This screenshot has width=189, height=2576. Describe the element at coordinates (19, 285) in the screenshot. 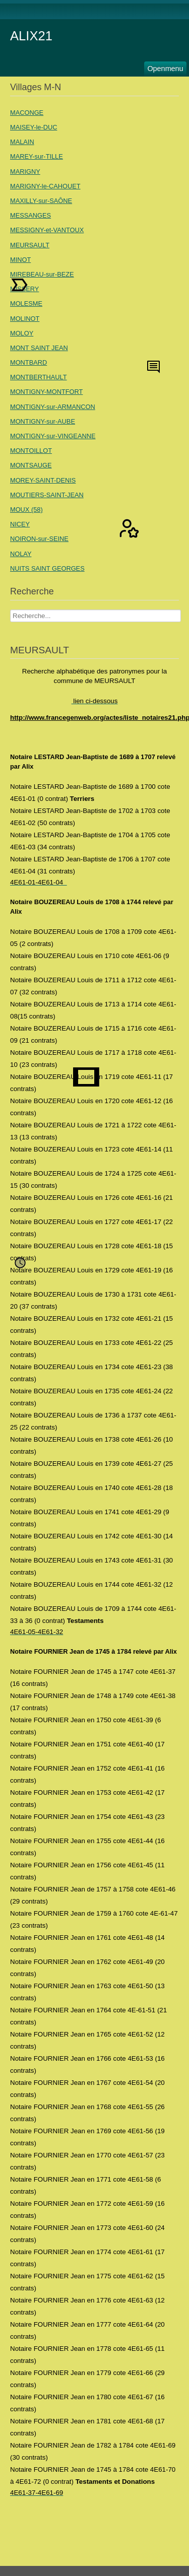

I see `mark a message or item as important` at that location.